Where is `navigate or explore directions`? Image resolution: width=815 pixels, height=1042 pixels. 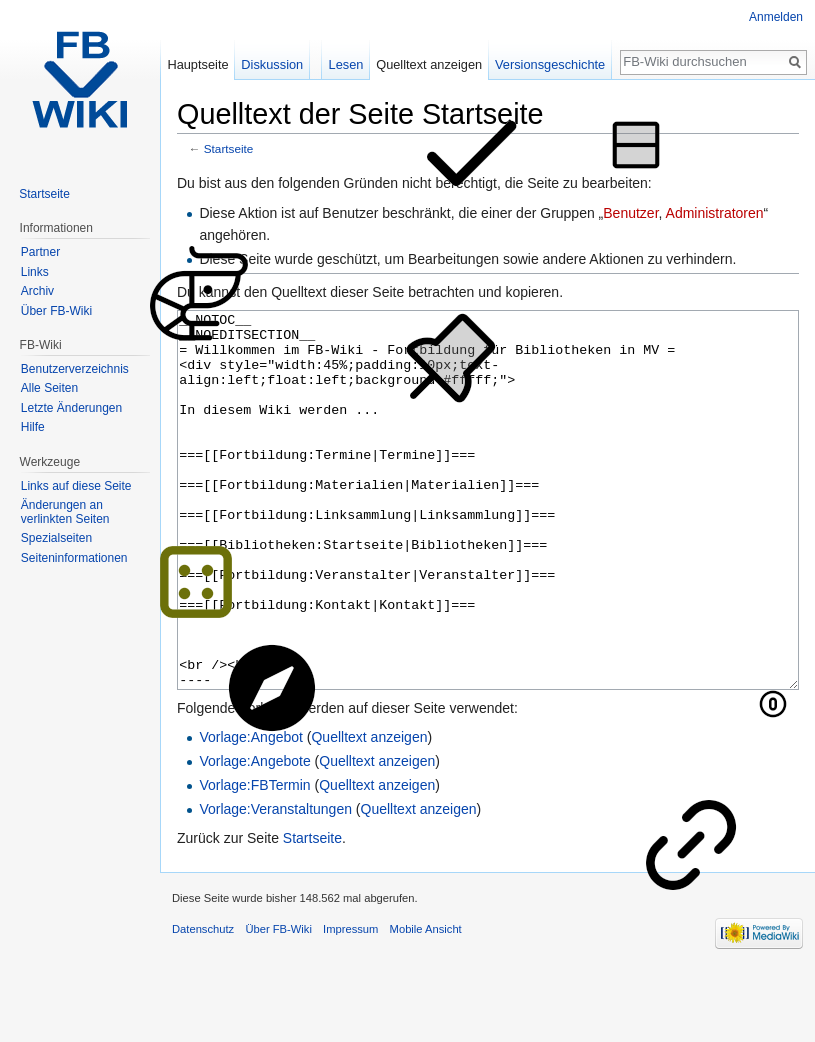
navigate or explore directions is located at coordinates (272, 688).